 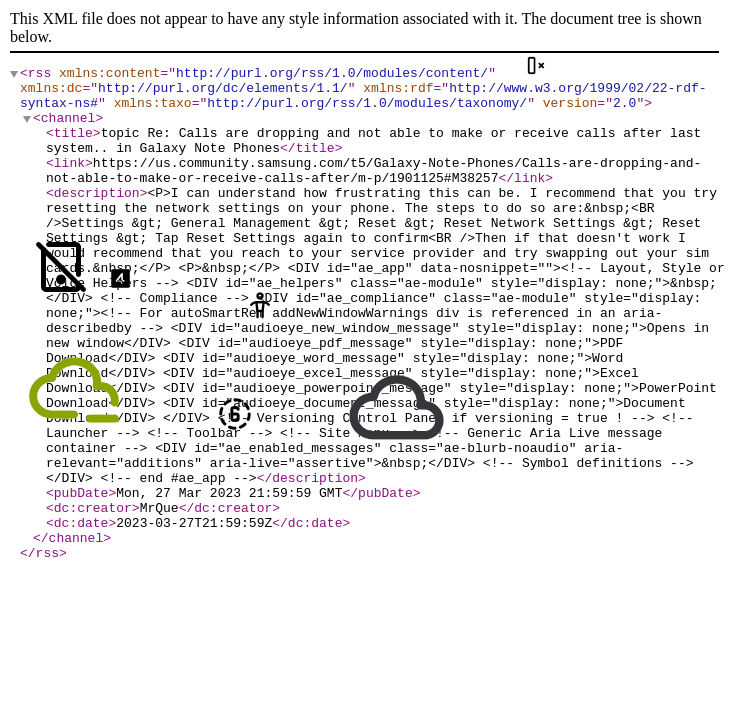 What do you see at coordinates (535, 65) in the screenshot?
I see `remove a column from a table or layout` at bounding box center [535, 65].